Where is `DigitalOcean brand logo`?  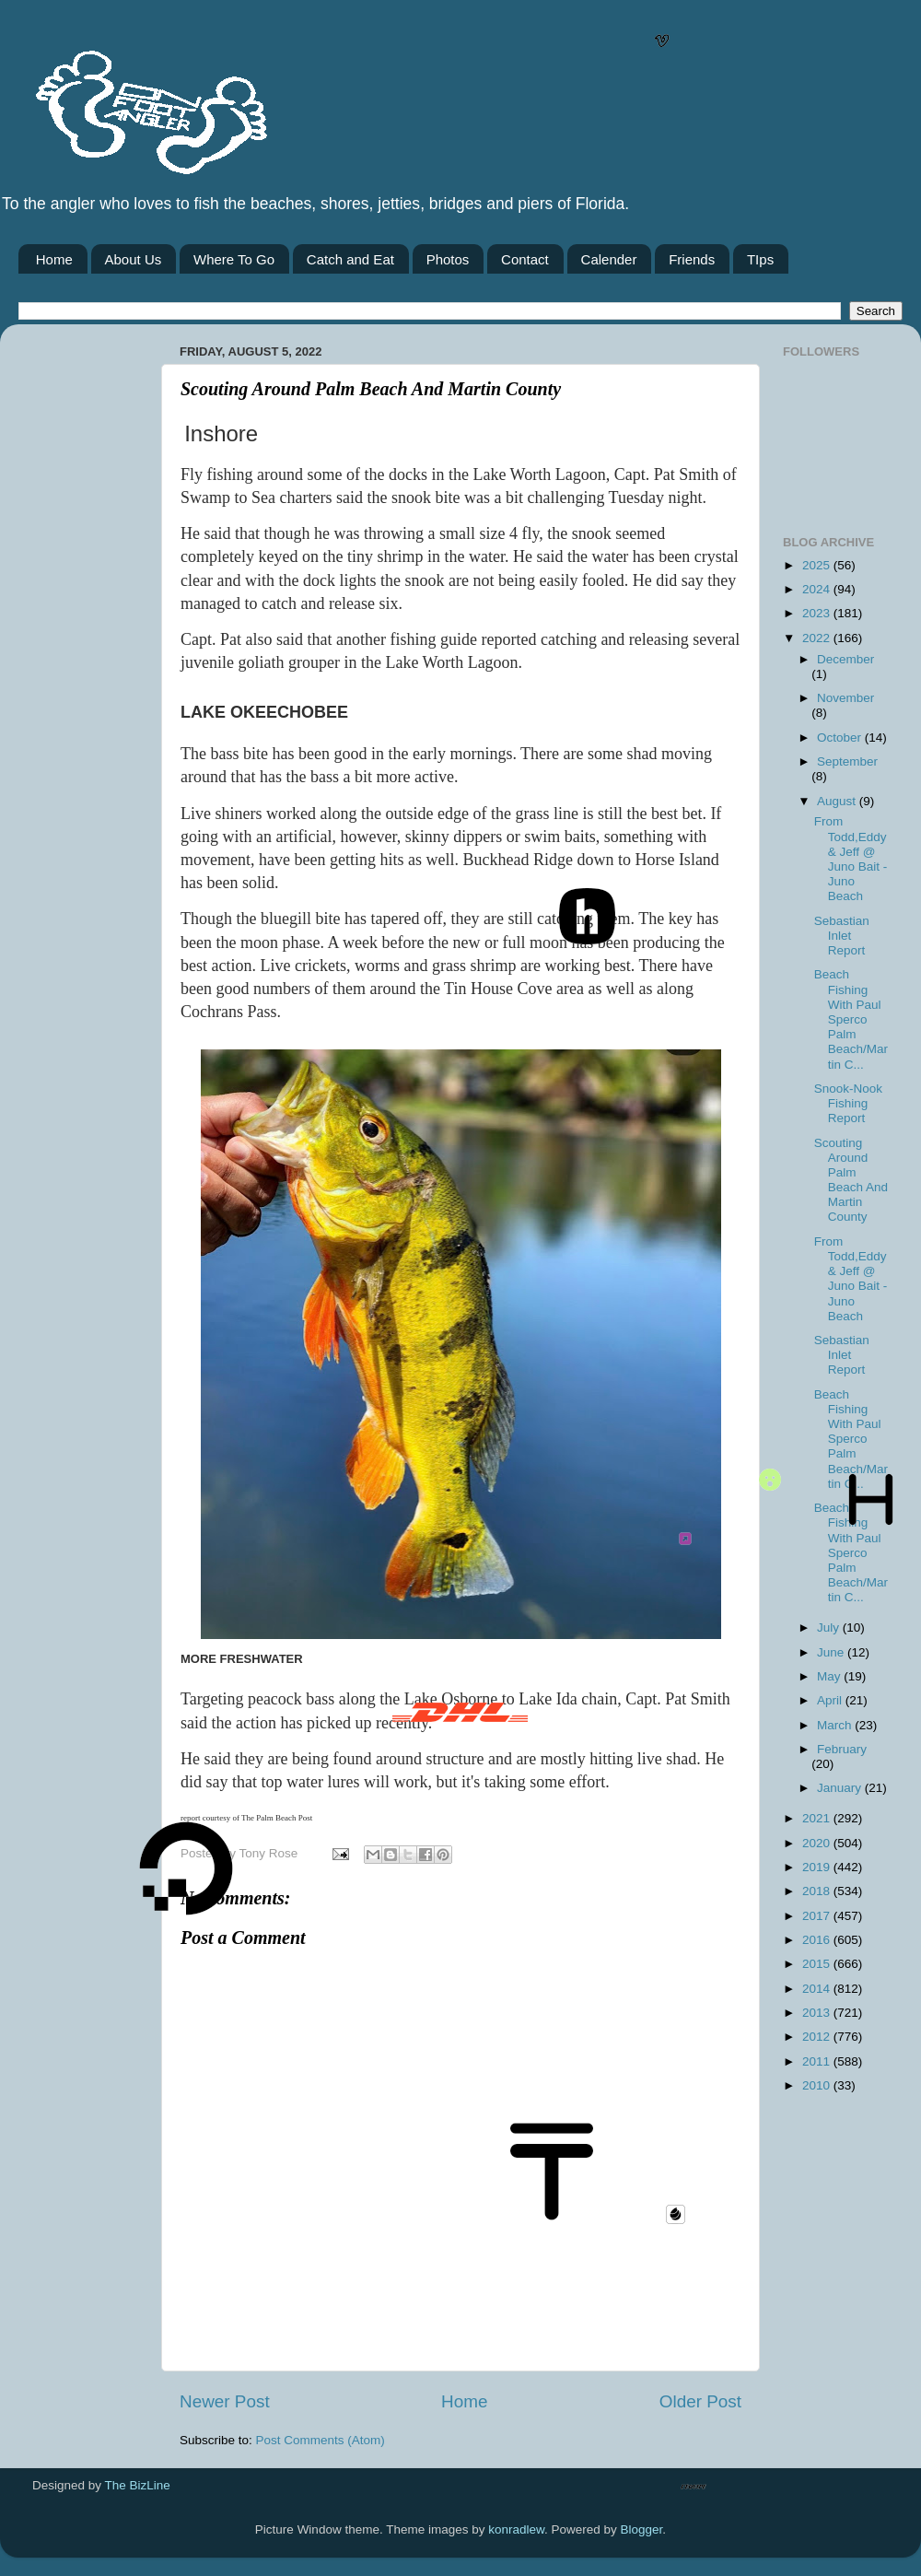 DigitalOcean brand logo is located at coordinates (186, 1868).